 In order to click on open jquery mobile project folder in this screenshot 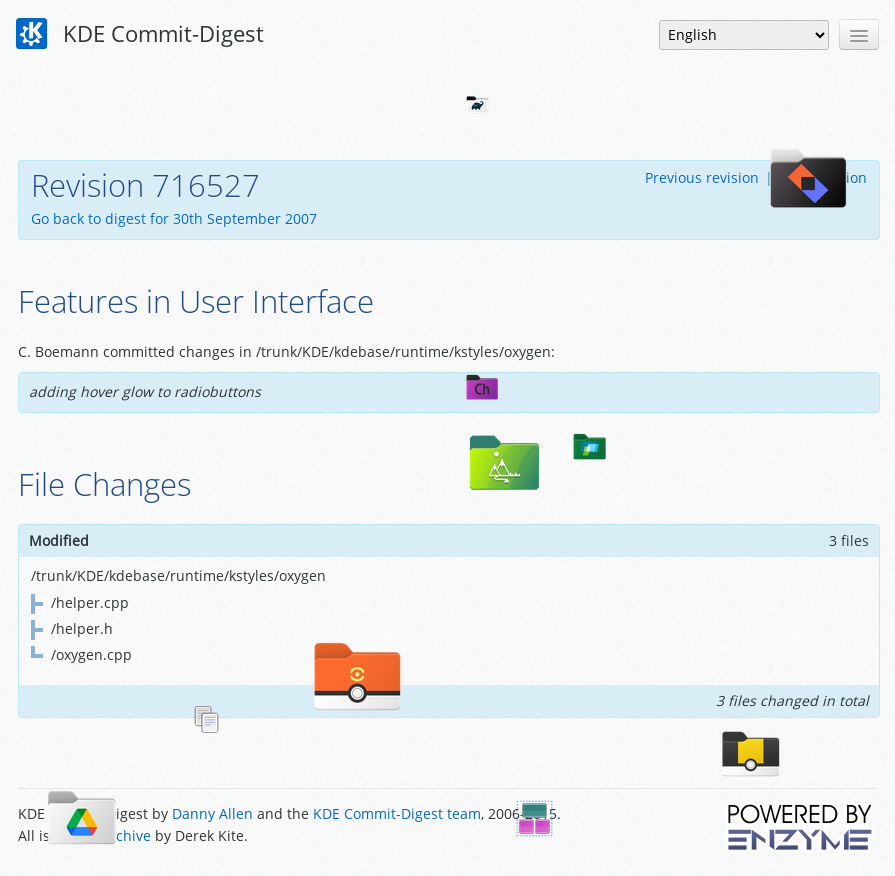, I will do `click(589, 447)`.